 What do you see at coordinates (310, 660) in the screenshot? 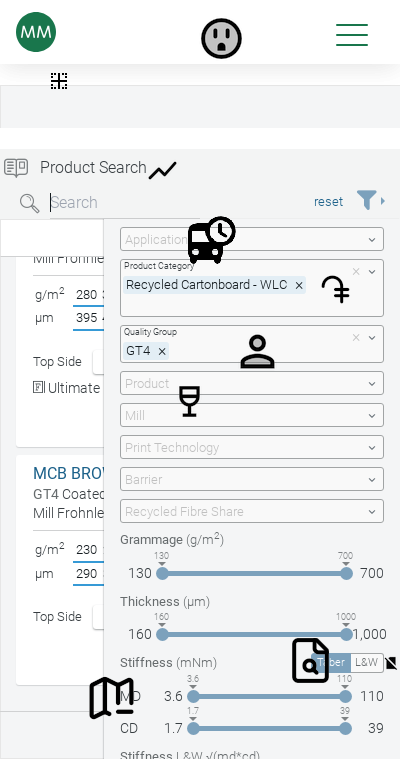
I see `search within a document` at bounding box center [310, 660].